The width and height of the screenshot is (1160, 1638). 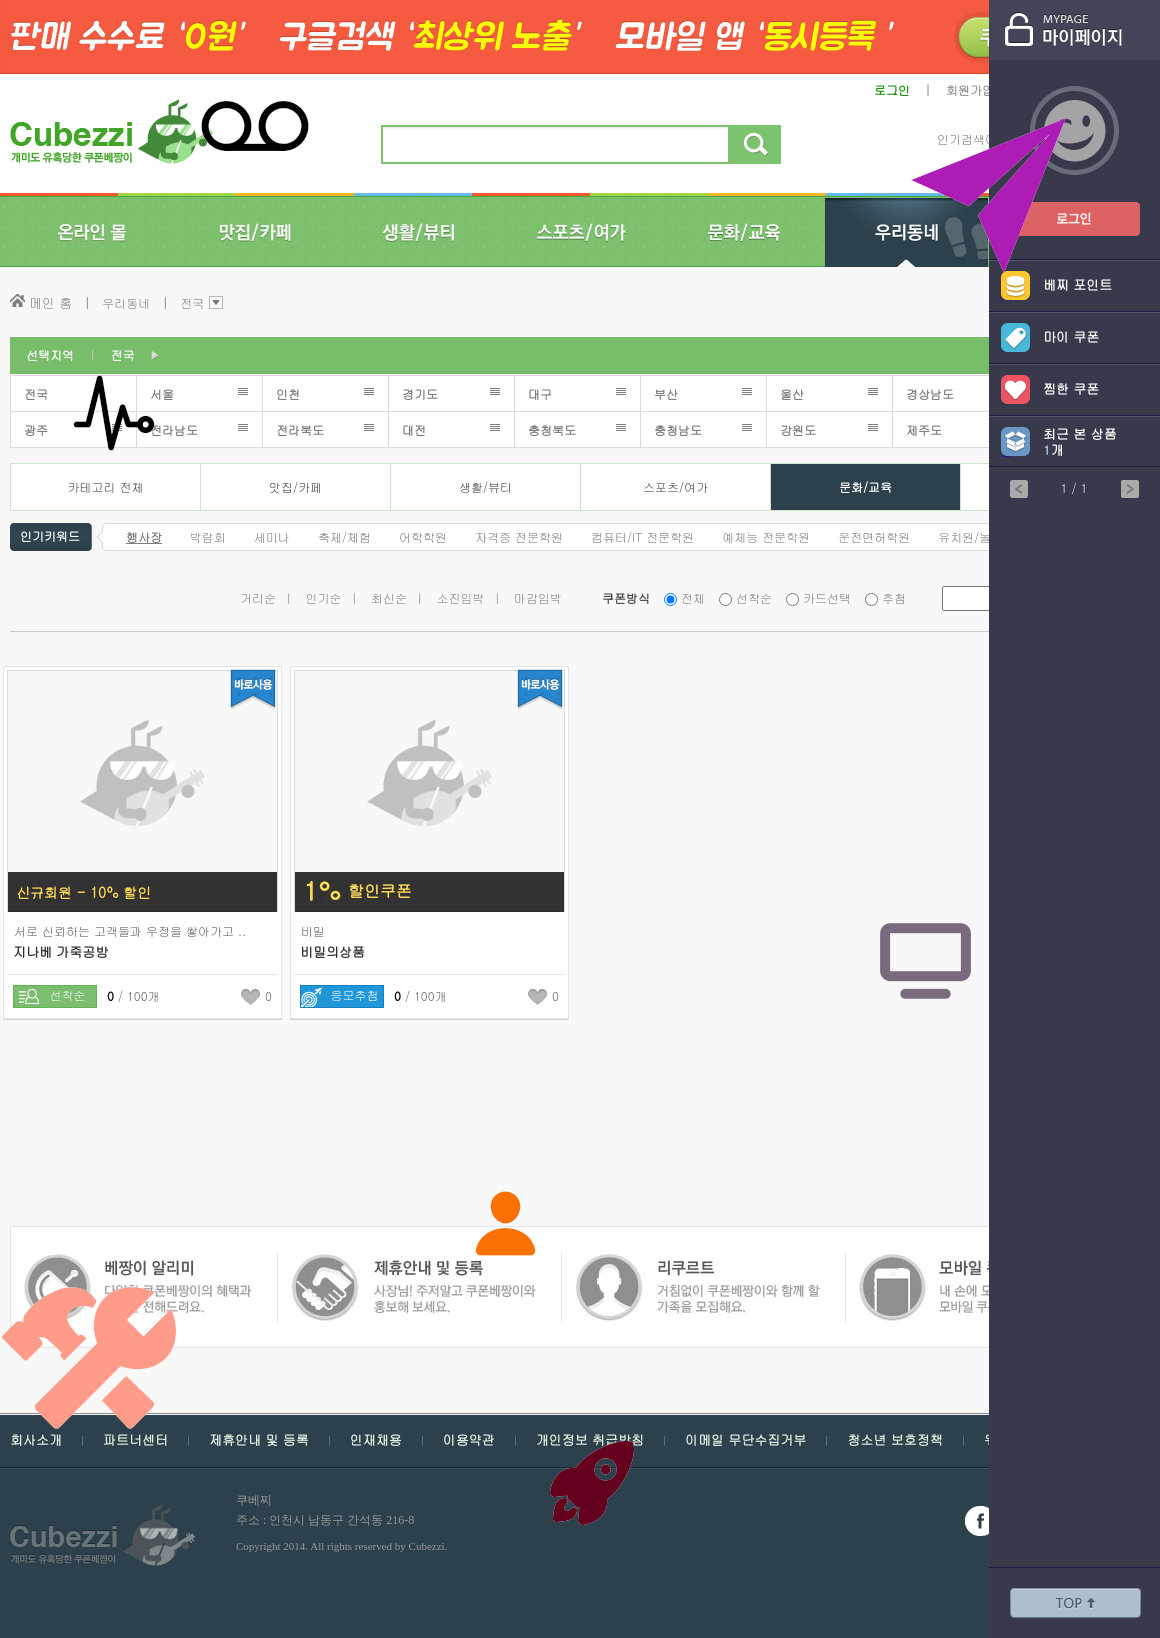 I want to click on view health or heart rate data, so click(x=114, y=413).